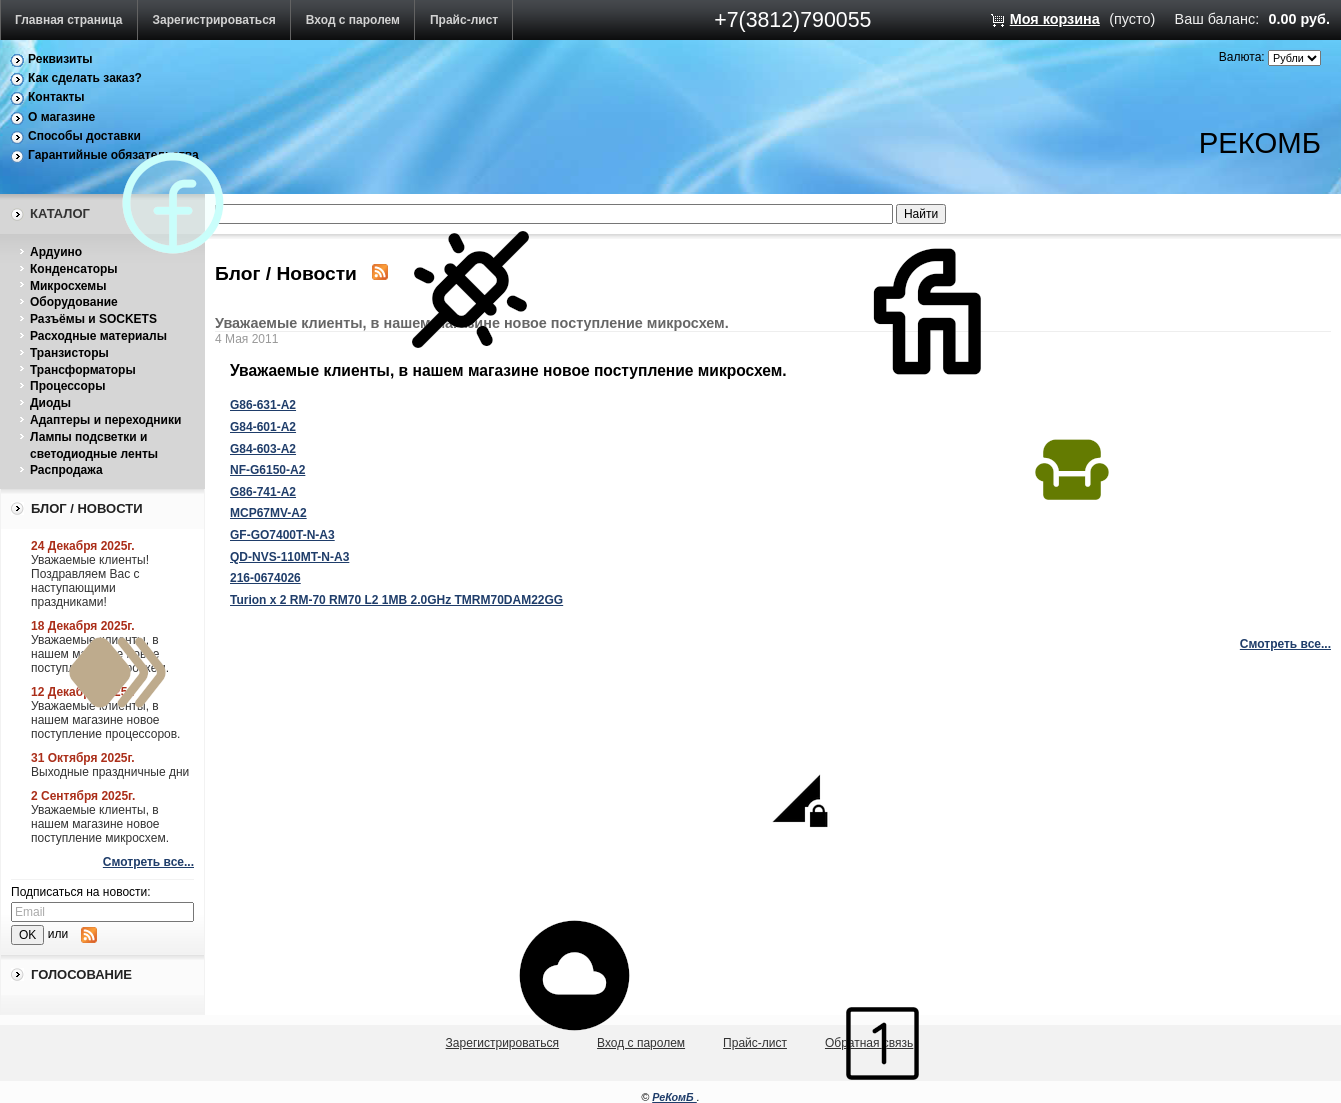 This screenshot has width=1341, height=1103. What do you see at coordinates (882, 1043) in the screenshot?
I see `indicates step one in a multi-step process` at bounding box center [882, 1043].